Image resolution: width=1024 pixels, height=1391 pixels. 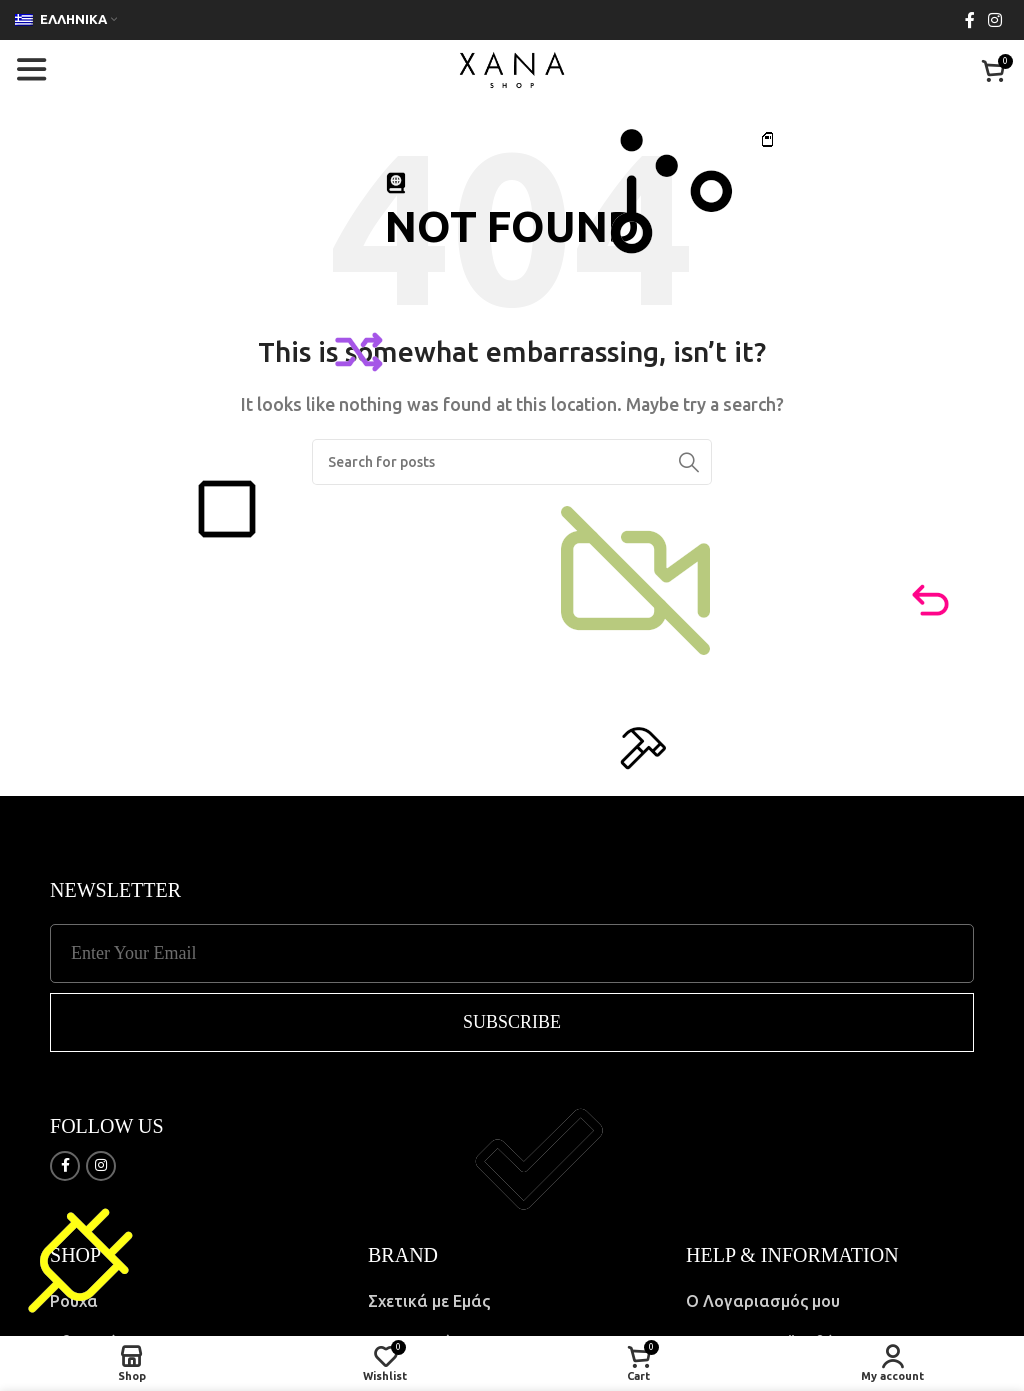 I want to click on confirm or submit an action, so click(x=537, y=1157).